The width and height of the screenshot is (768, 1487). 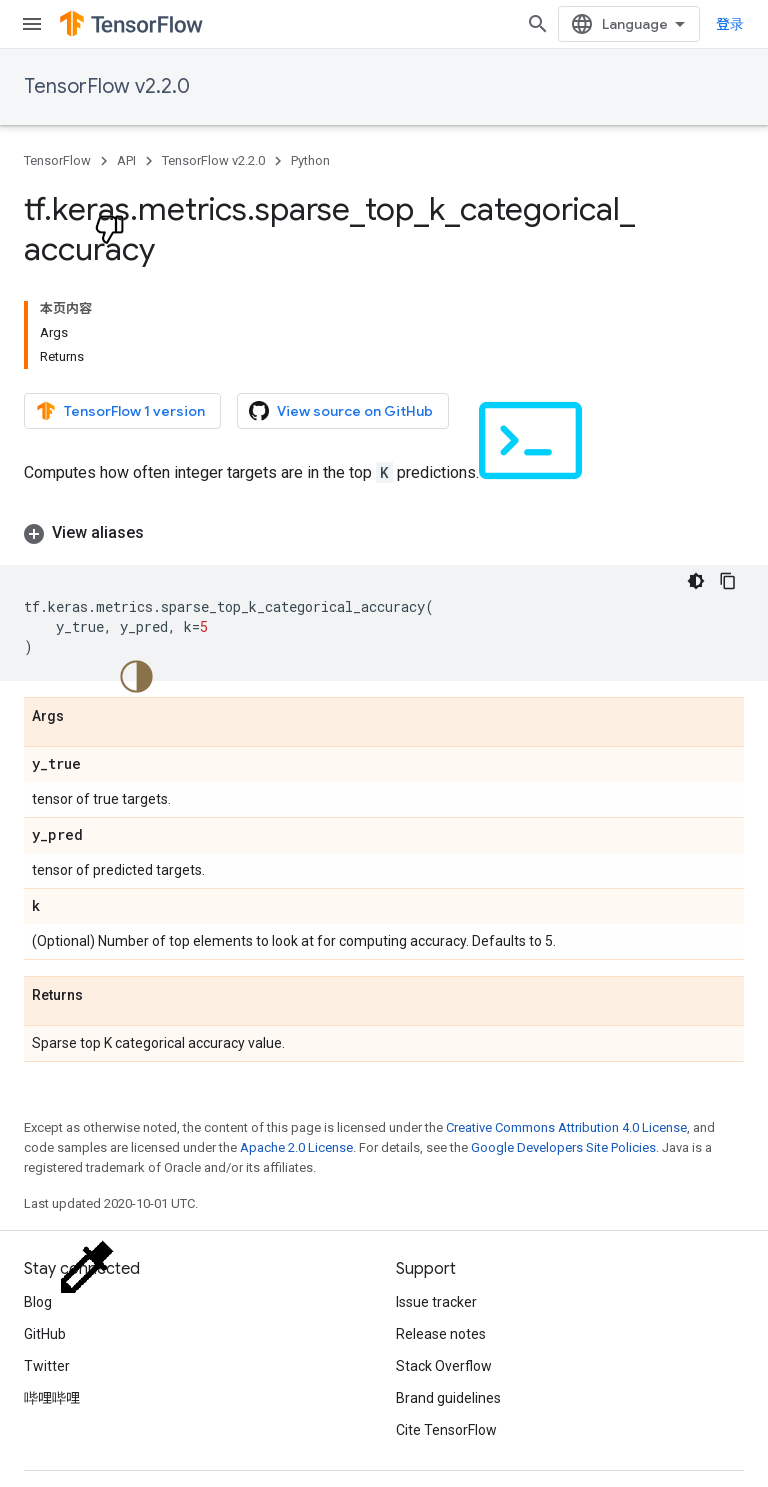 I want to click on open command line terminal, so click(x=530, y=440).